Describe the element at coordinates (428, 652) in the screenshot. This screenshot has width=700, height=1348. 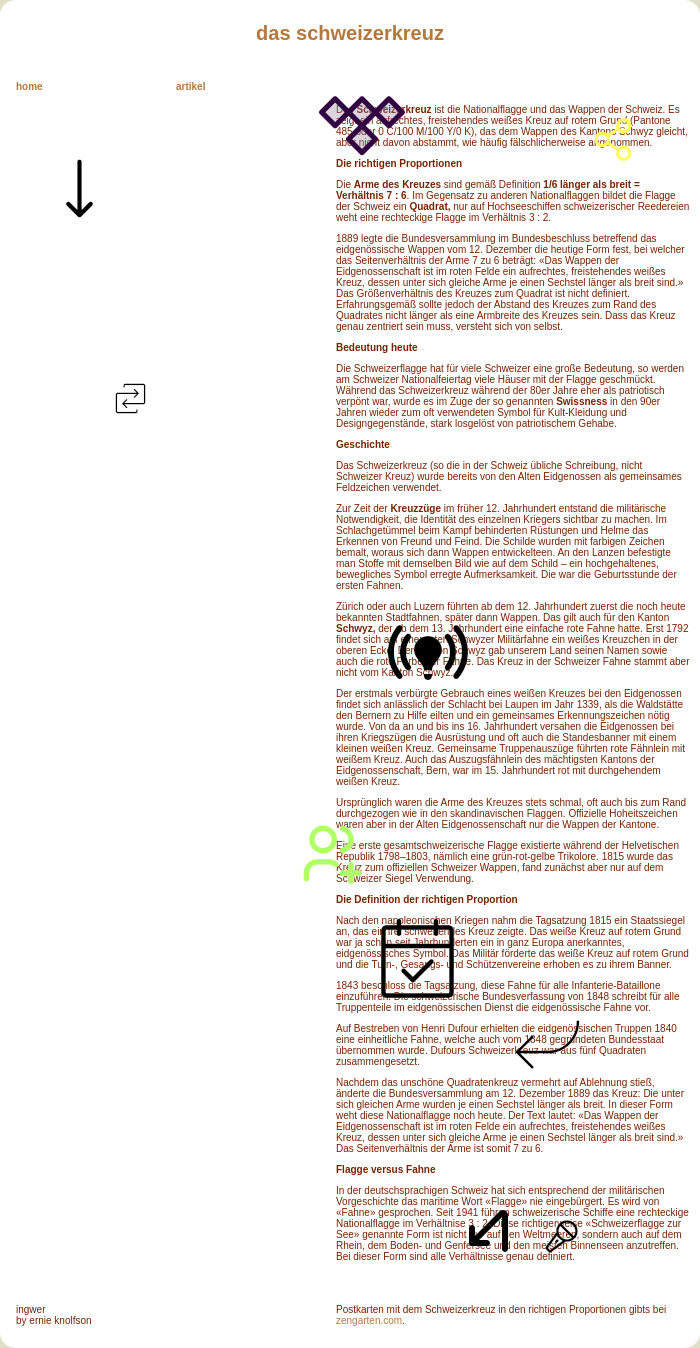
I see `view AI-powered predictions or suggestions` at that location.